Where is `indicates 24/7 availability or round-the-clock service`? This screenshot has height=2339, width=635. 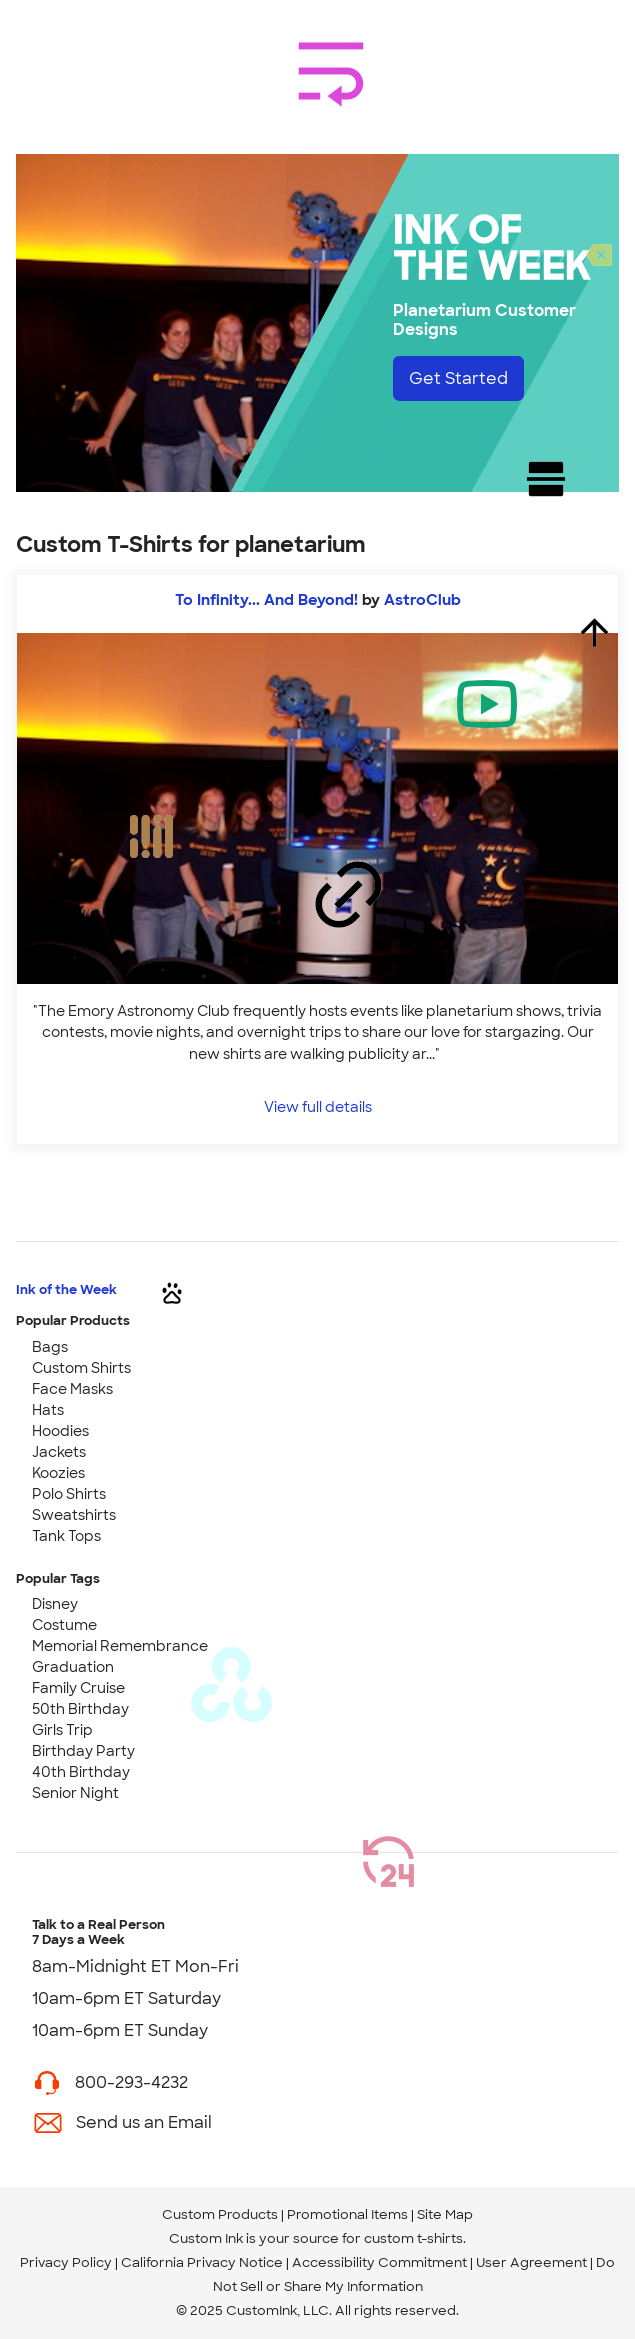 indicates 24/7 availability or round-the-clock service is located at coordinates (388, 1861).